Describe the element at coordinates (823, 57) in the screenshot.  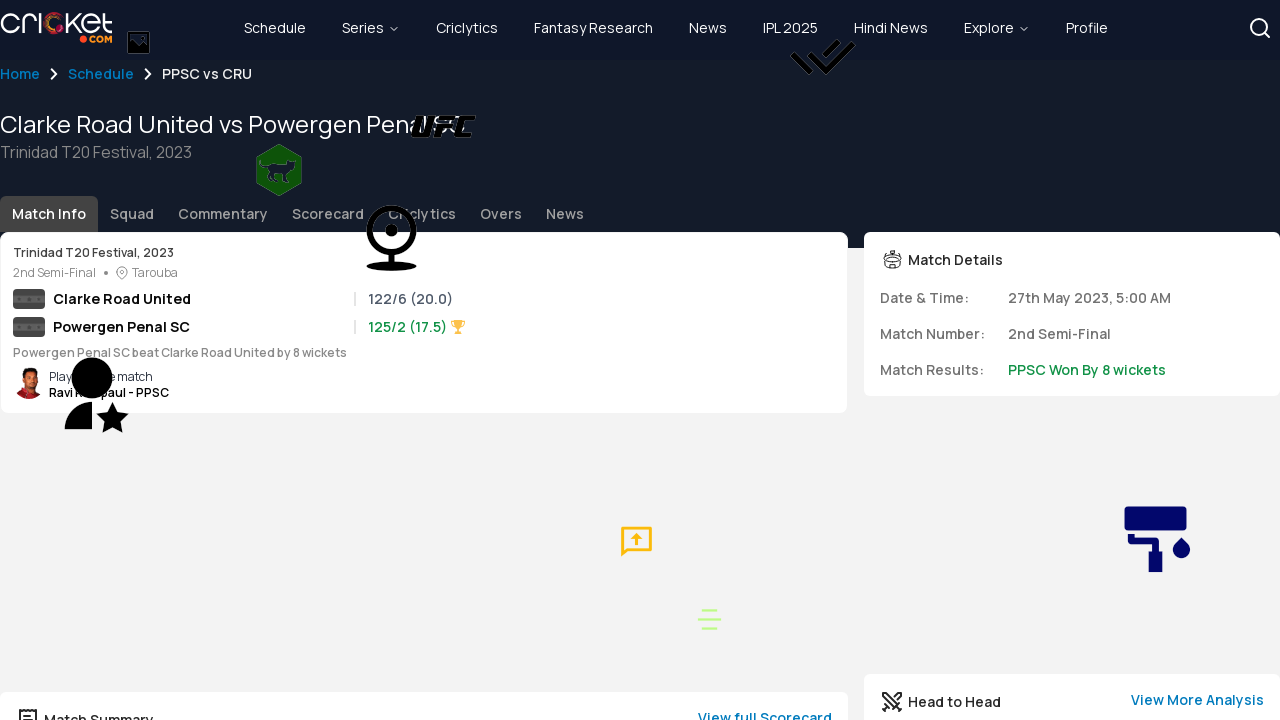
I see `message read confirmation indicator` at that location.